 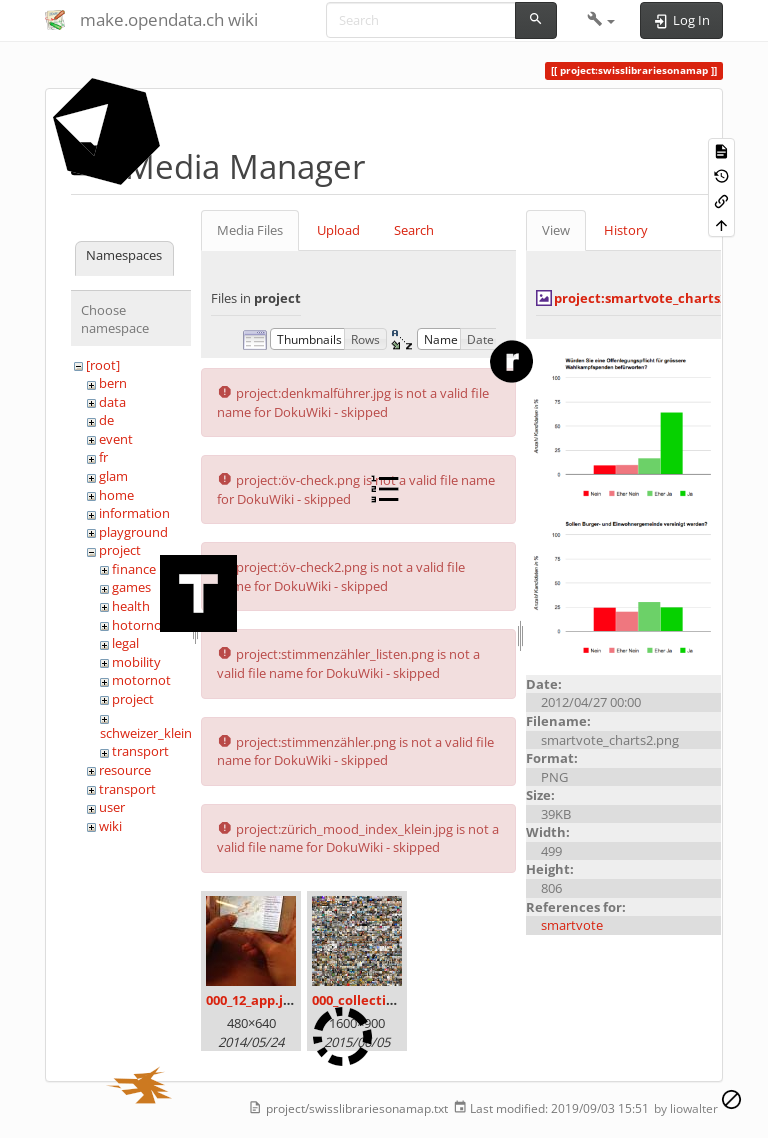 I want to click on open telegraph publishing platform, so click(x=198, y=593).